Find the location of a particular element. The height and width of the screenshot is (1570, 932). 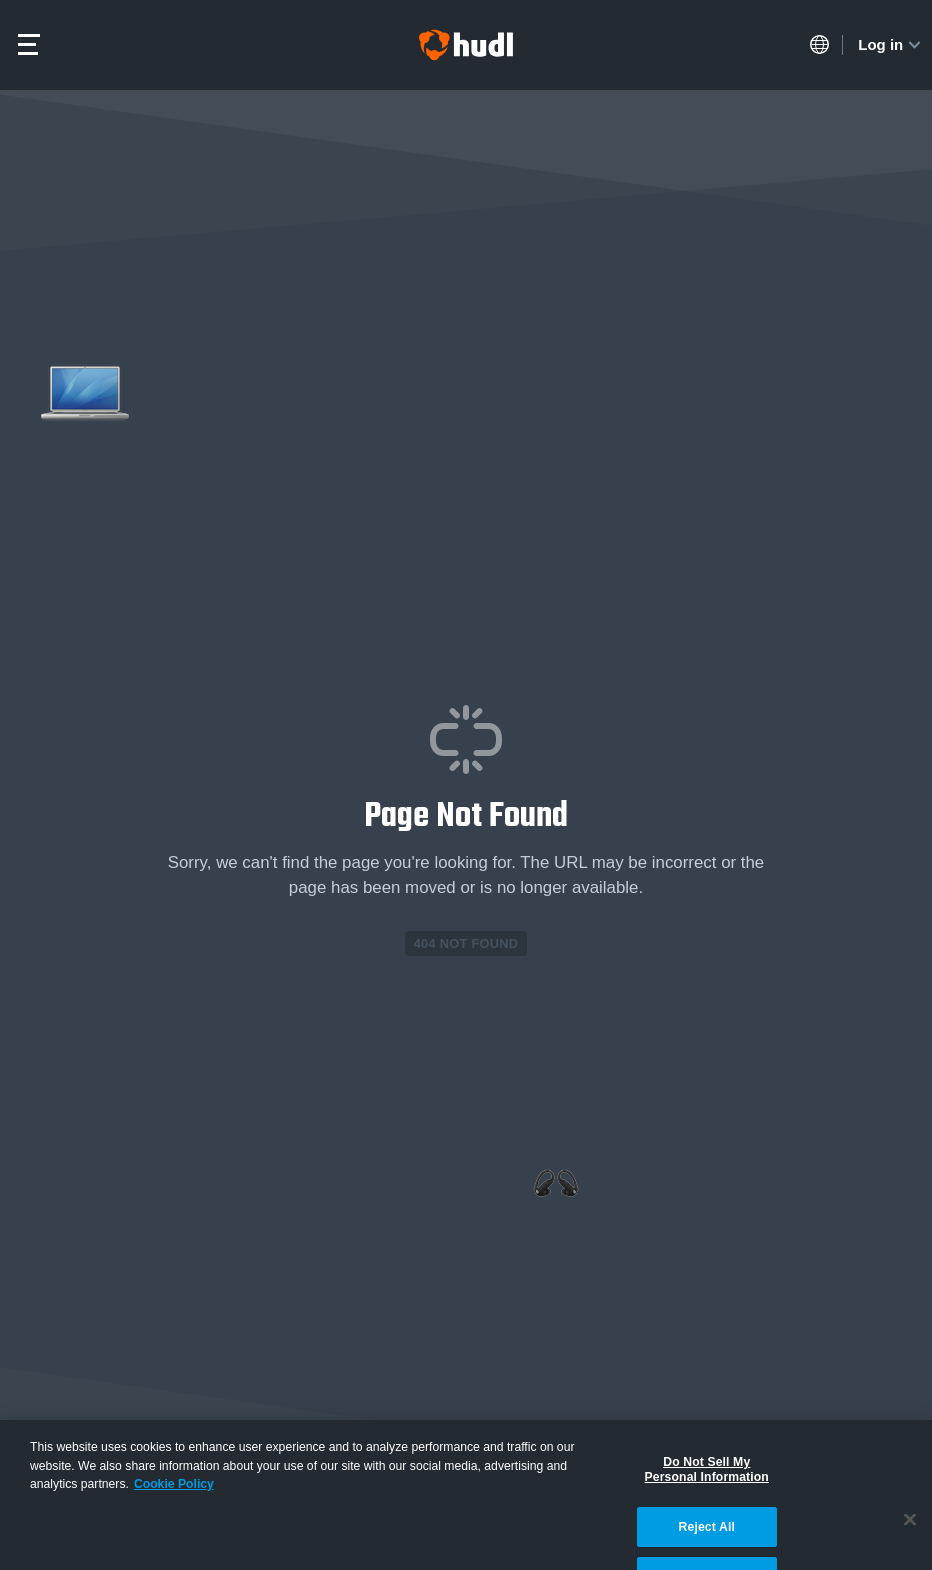

connect beats wireless earbuds via bluetooth is located at coordinates (556, 1185).